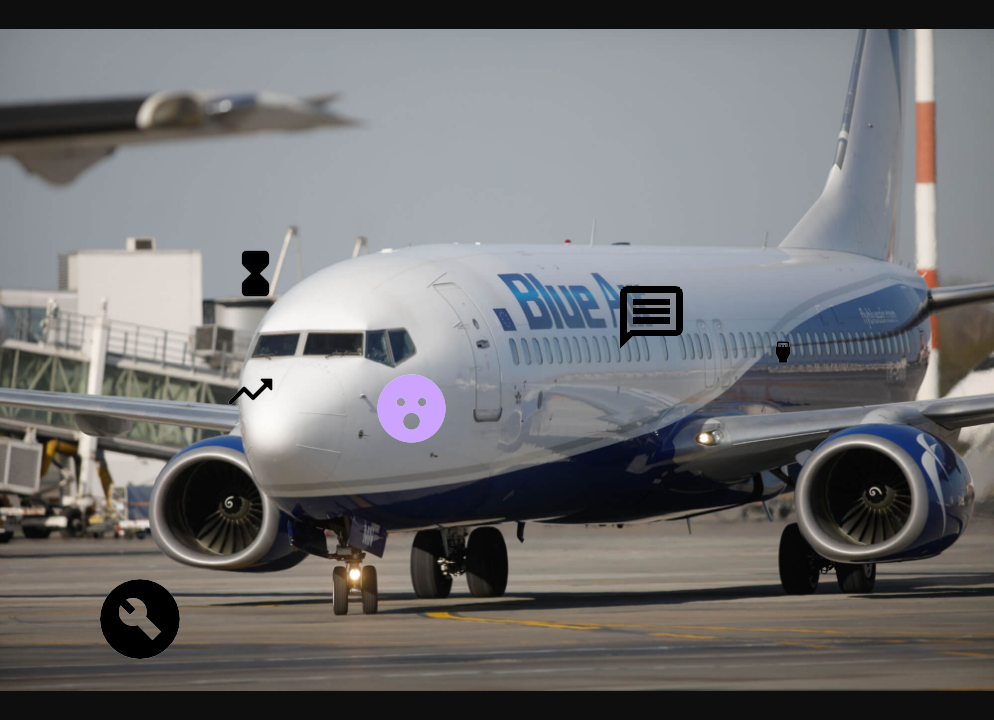  I want to click on indicates a surprise or unexpected event notification, so click(411, 408).